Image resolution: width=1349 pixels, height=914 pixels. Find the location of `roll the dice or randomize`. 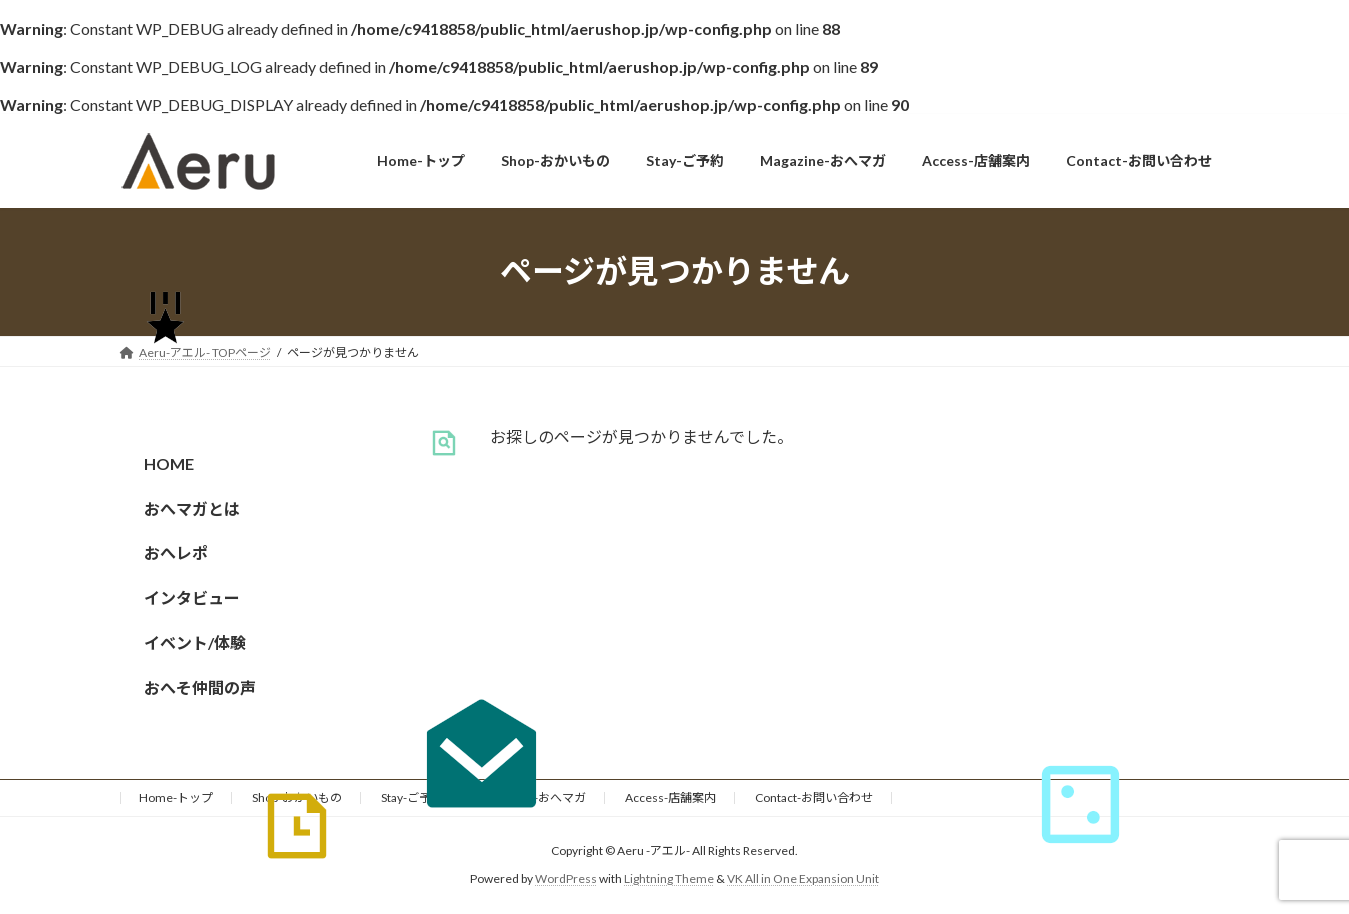

roll the dice or randomize is located at coordinates (1080, 804).